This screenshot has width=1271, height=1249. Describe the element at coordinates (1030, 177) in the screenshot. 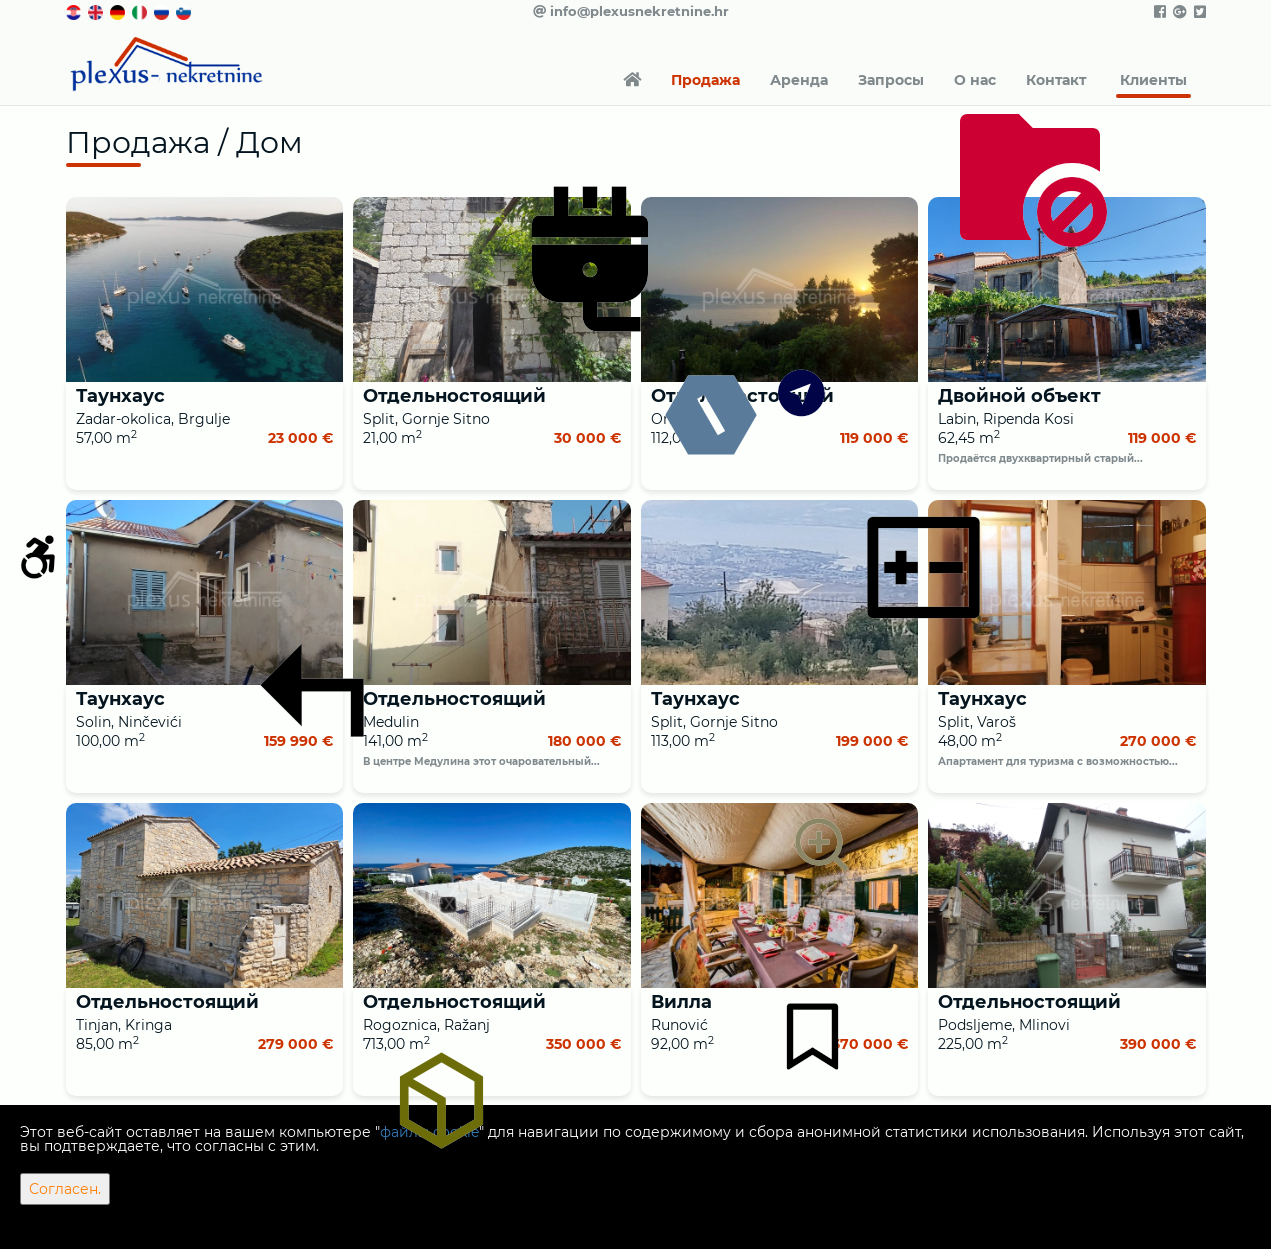

I see `access denied to this folder` at that location.